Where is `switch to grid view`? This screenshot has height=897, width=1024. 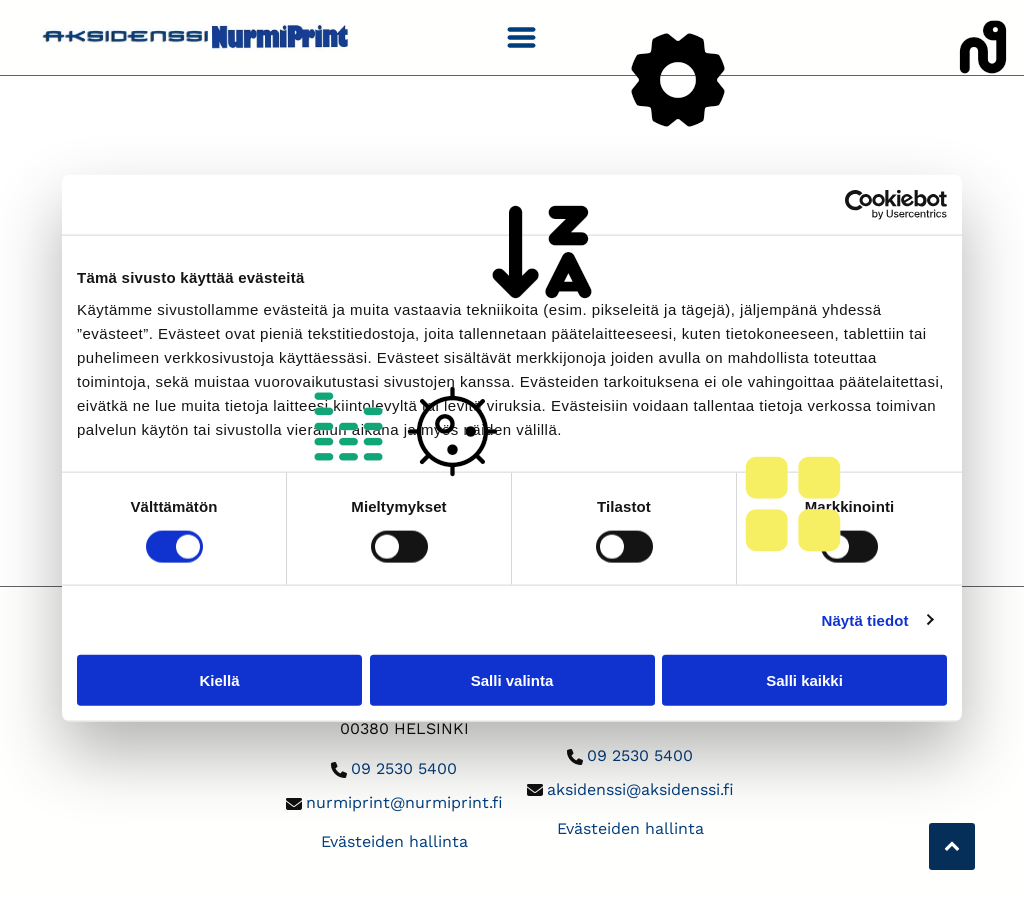
switch to grid view is located at coordinates (793, 504).